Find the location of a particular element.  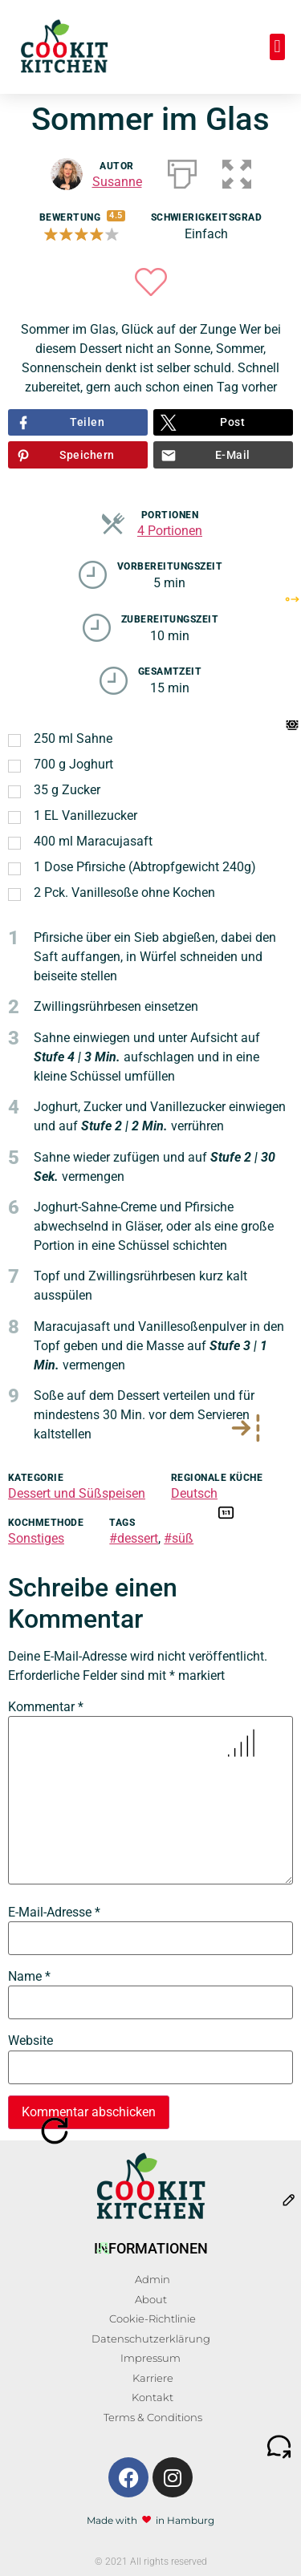

edit content or text is located at coordinates (289, 2200).